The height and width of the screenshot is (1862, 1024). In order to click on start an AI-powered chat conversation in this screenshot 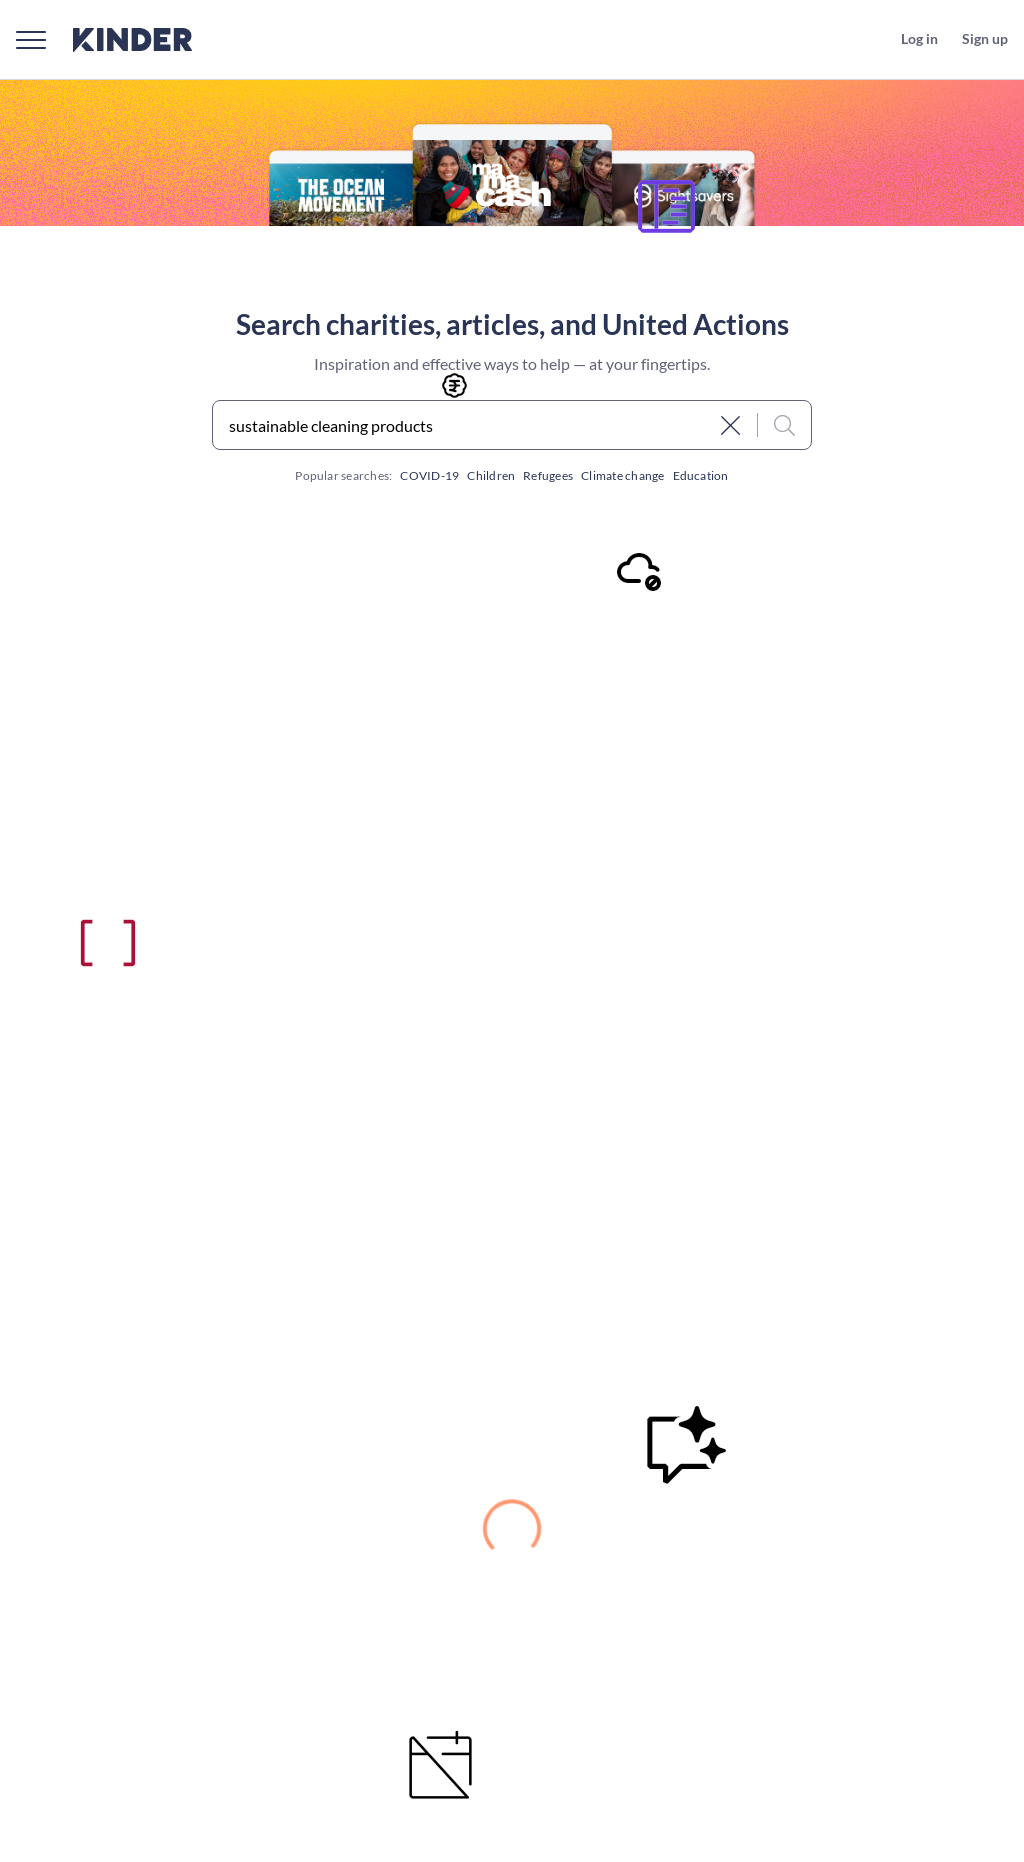, I will do `click(684, 1448)`.